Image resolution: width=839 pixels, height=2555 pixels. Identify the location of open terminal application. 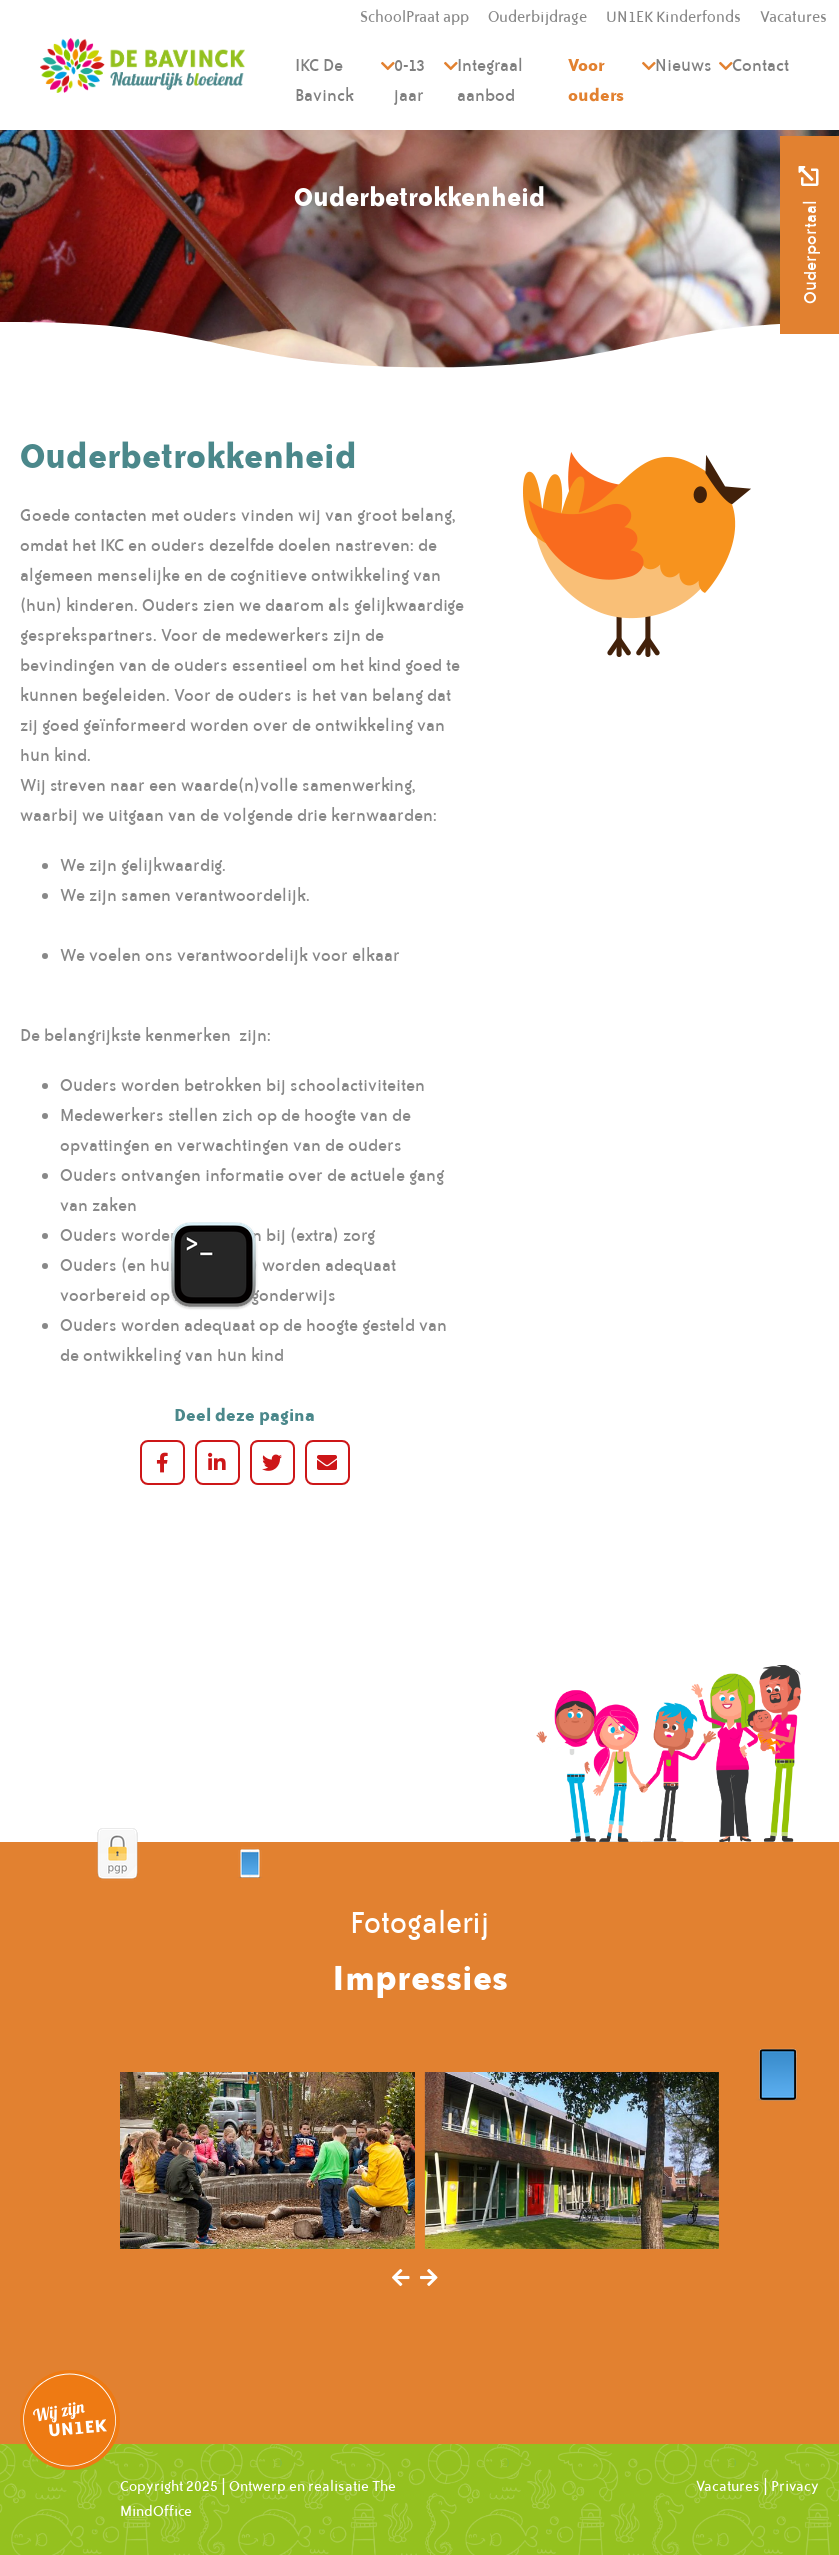
(213, 1264).